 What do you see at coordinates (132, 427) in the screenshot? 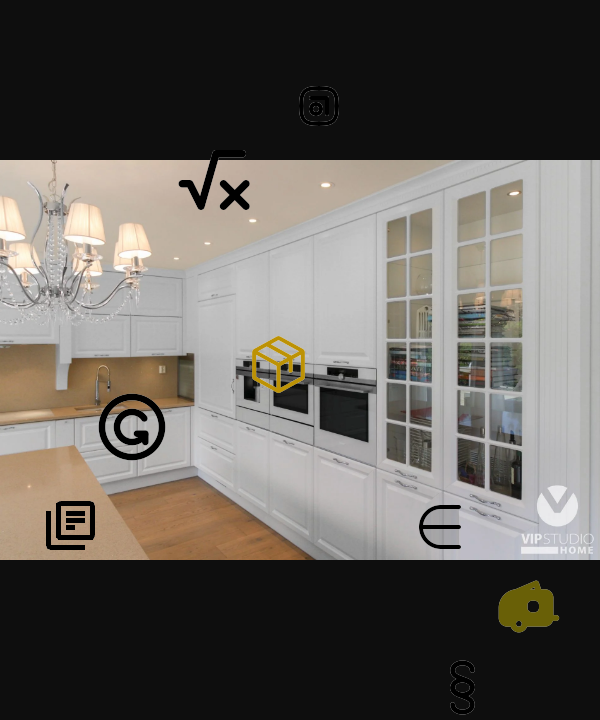
I see `open Grammarly writing assistant` at bounding box center [132, 427].